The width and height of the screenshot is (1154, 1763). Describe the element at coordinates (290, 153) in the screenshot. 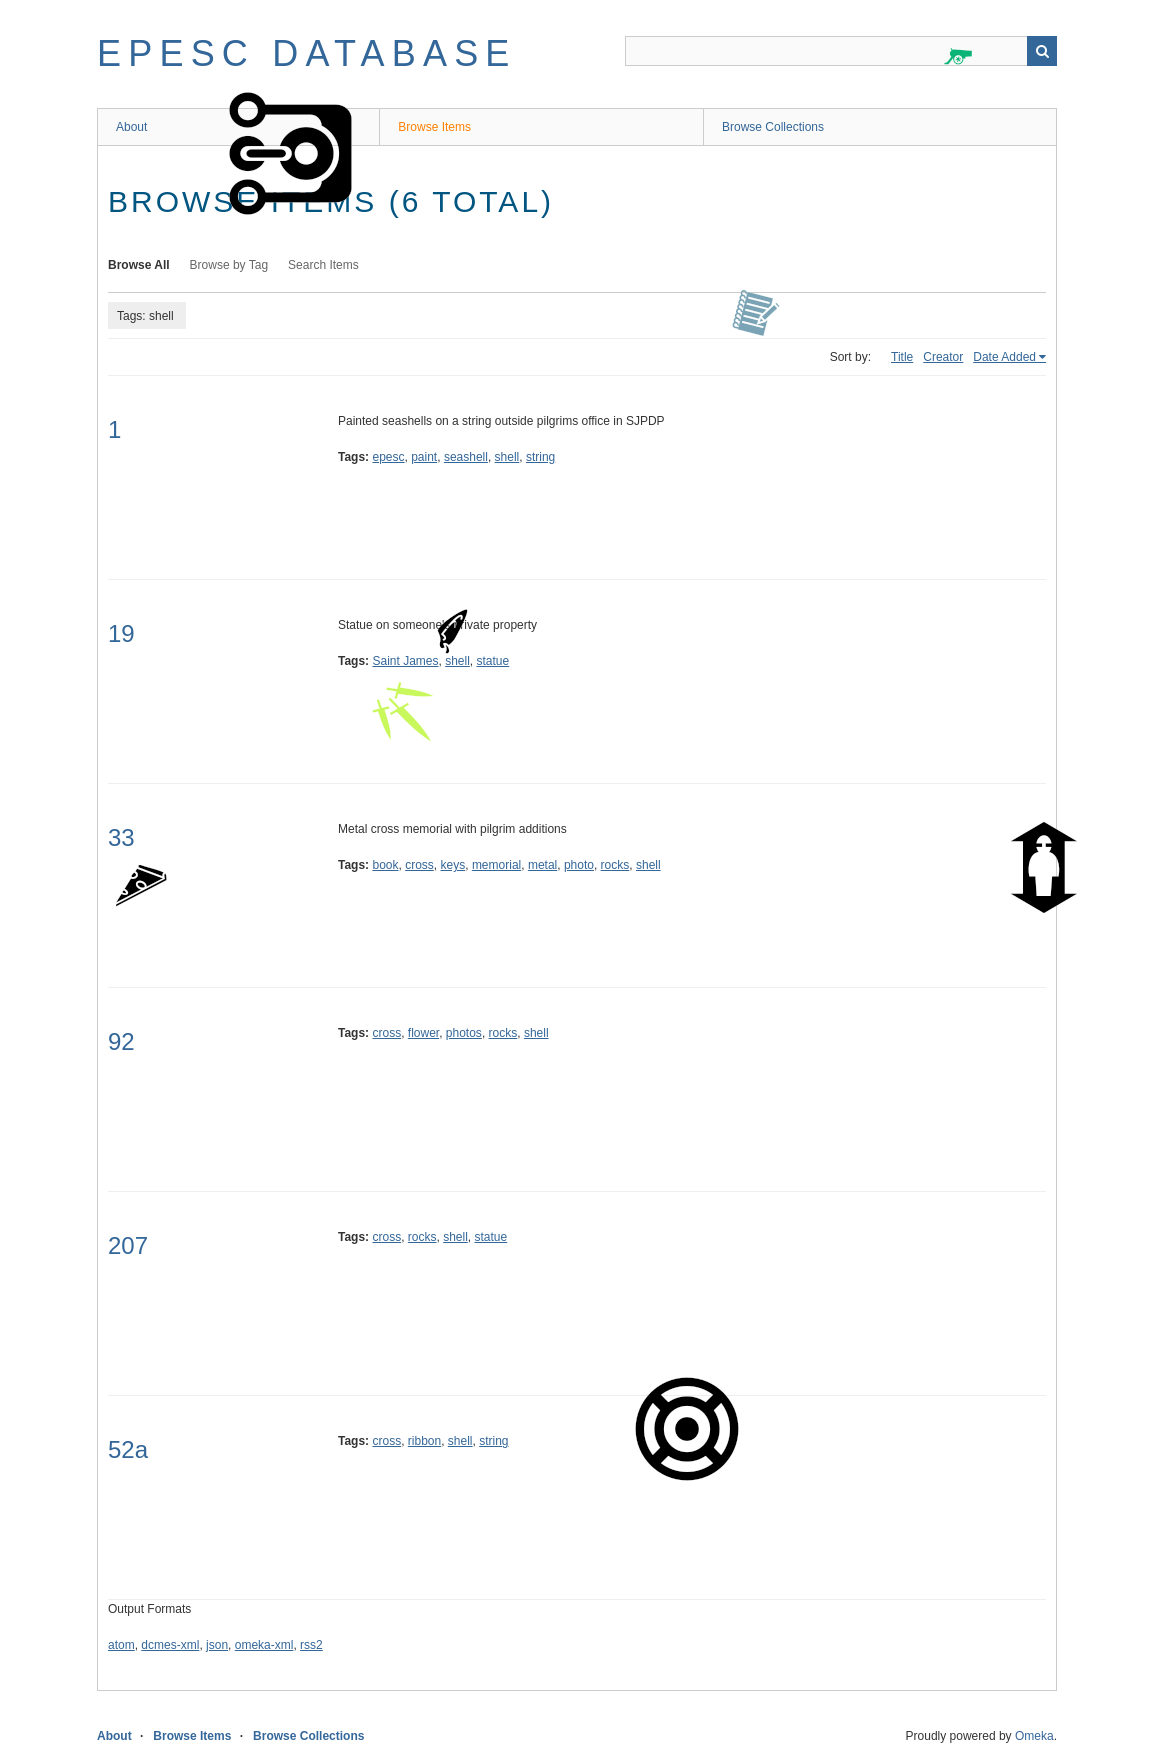

I see `access connection or node settings` at that location.